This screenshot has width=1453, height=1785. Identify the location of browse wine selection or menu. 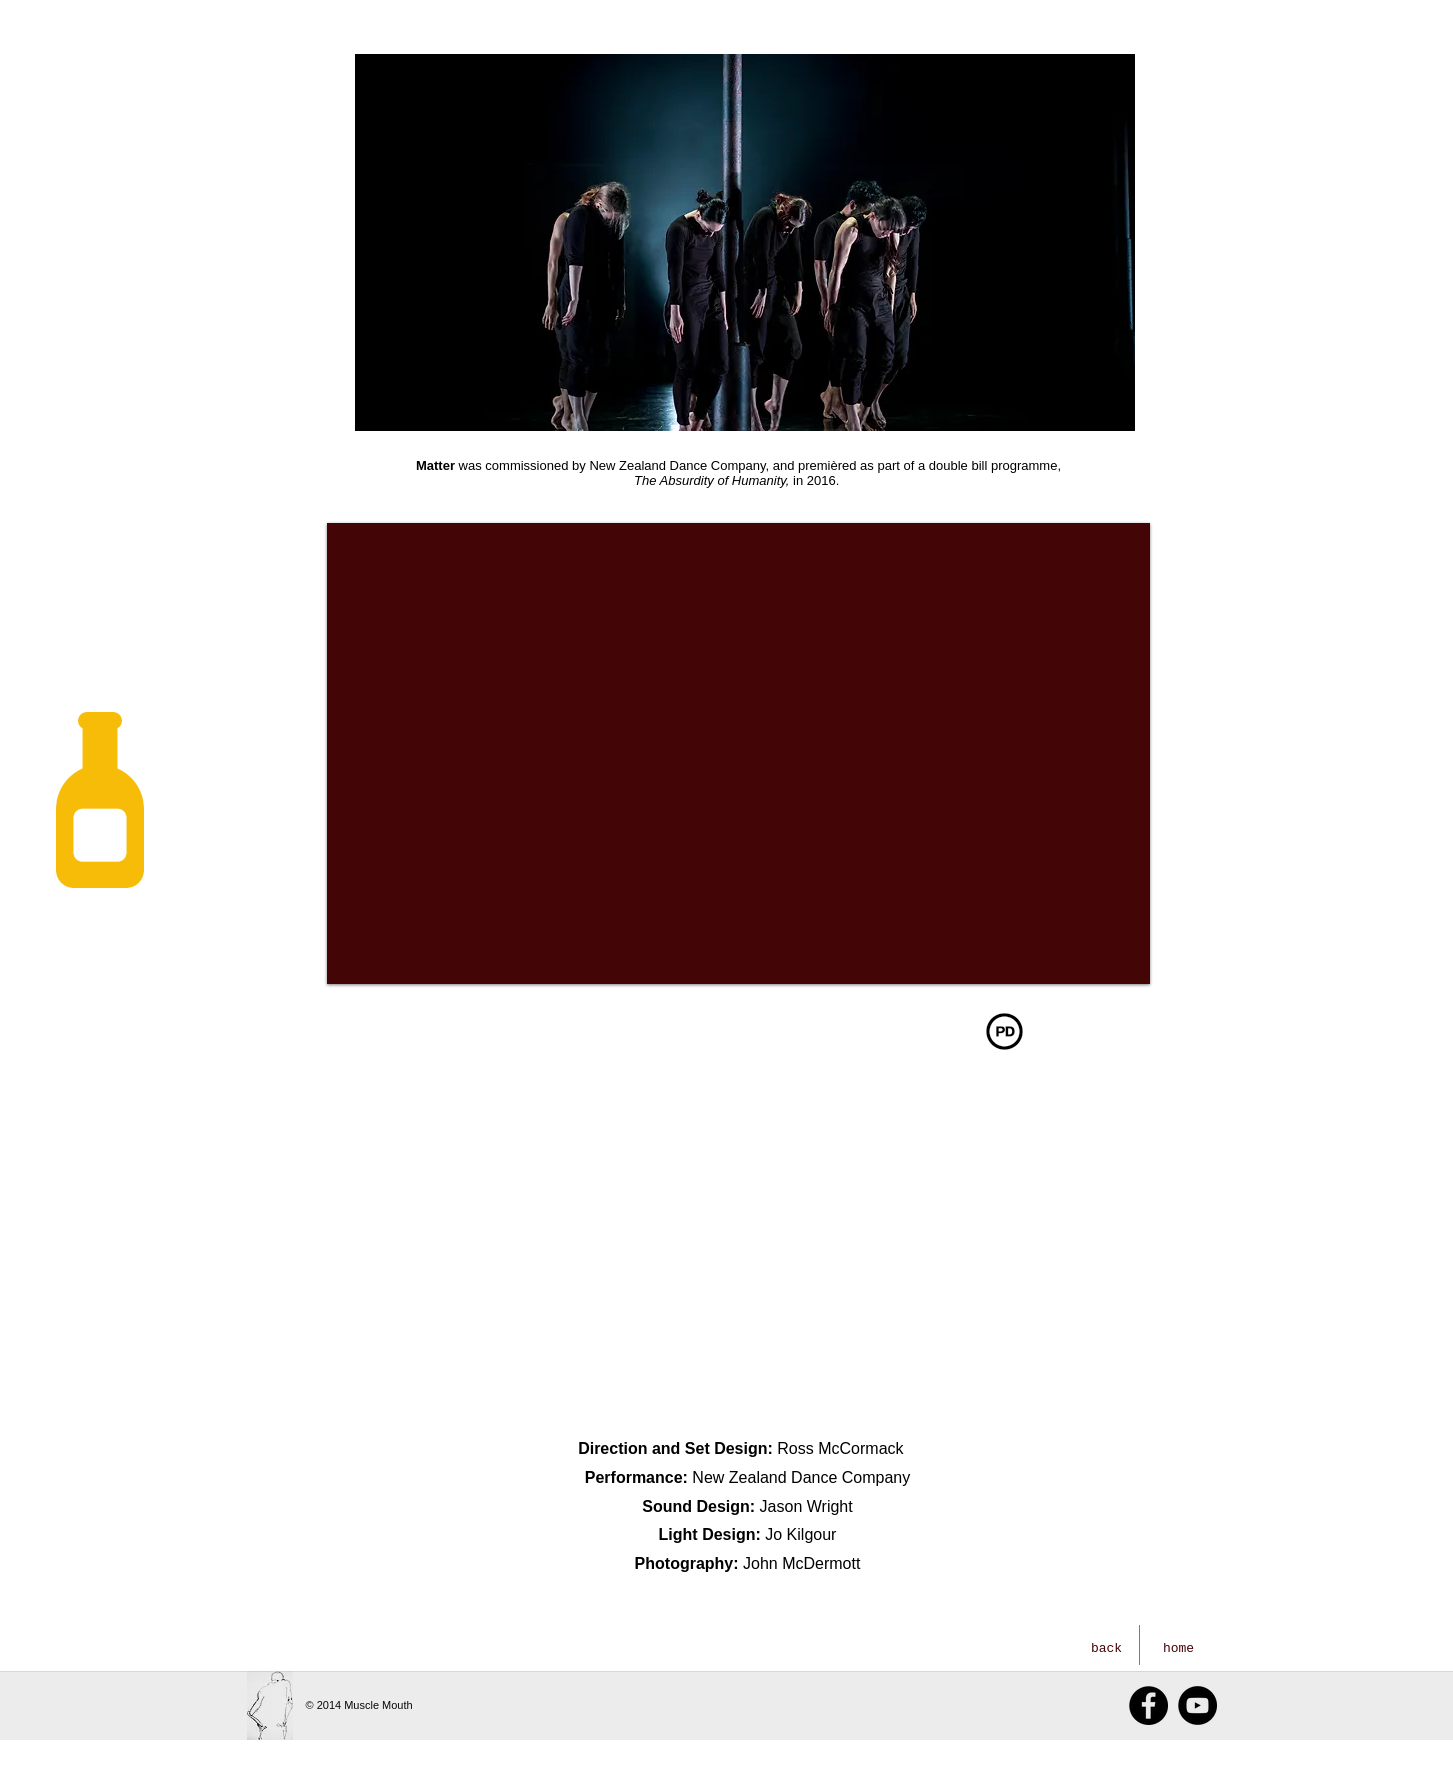
(100, 800).